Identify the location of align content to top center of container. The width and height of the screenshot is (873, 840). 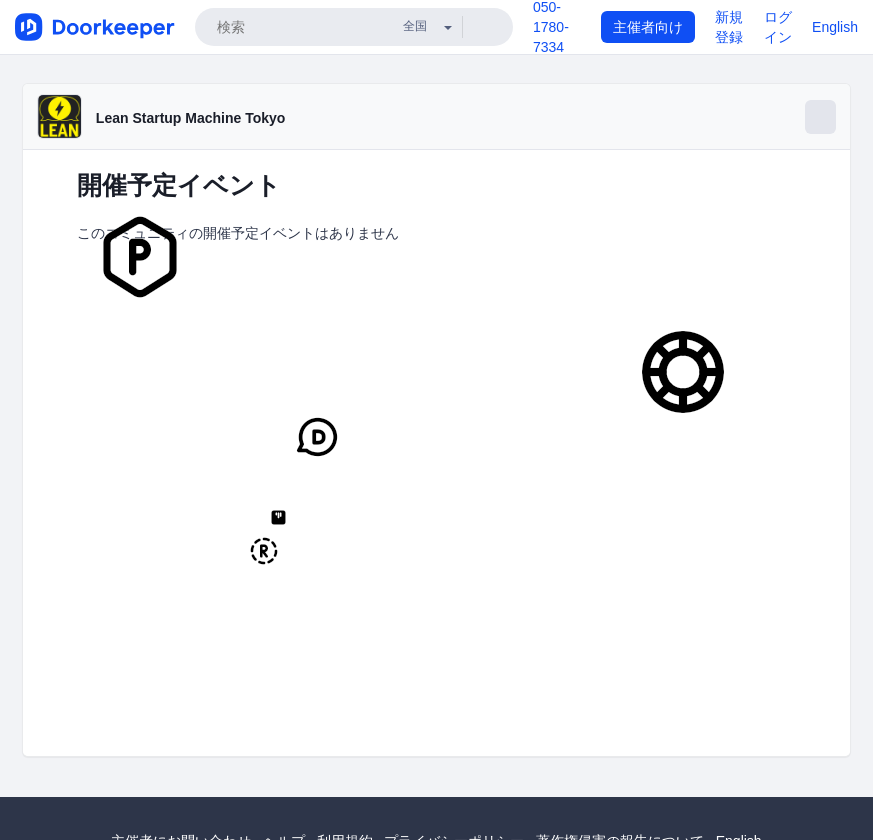
(278, 517).